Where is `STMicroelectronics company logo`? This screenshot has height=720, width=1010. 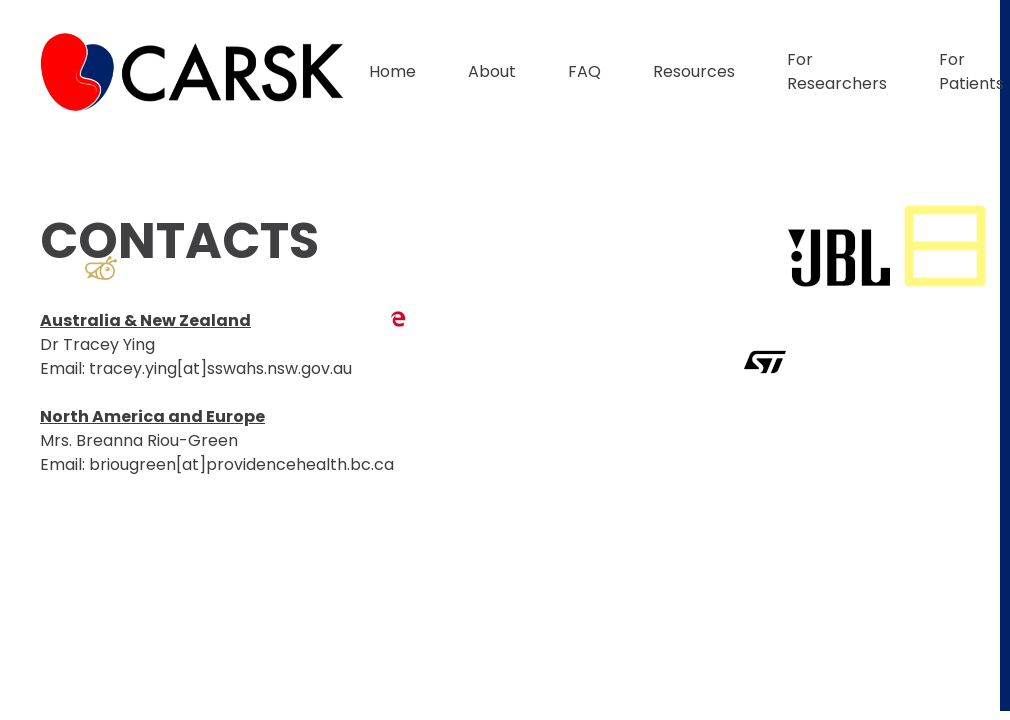
STMicroelectronics company logo is located at coordinates (765, 362).